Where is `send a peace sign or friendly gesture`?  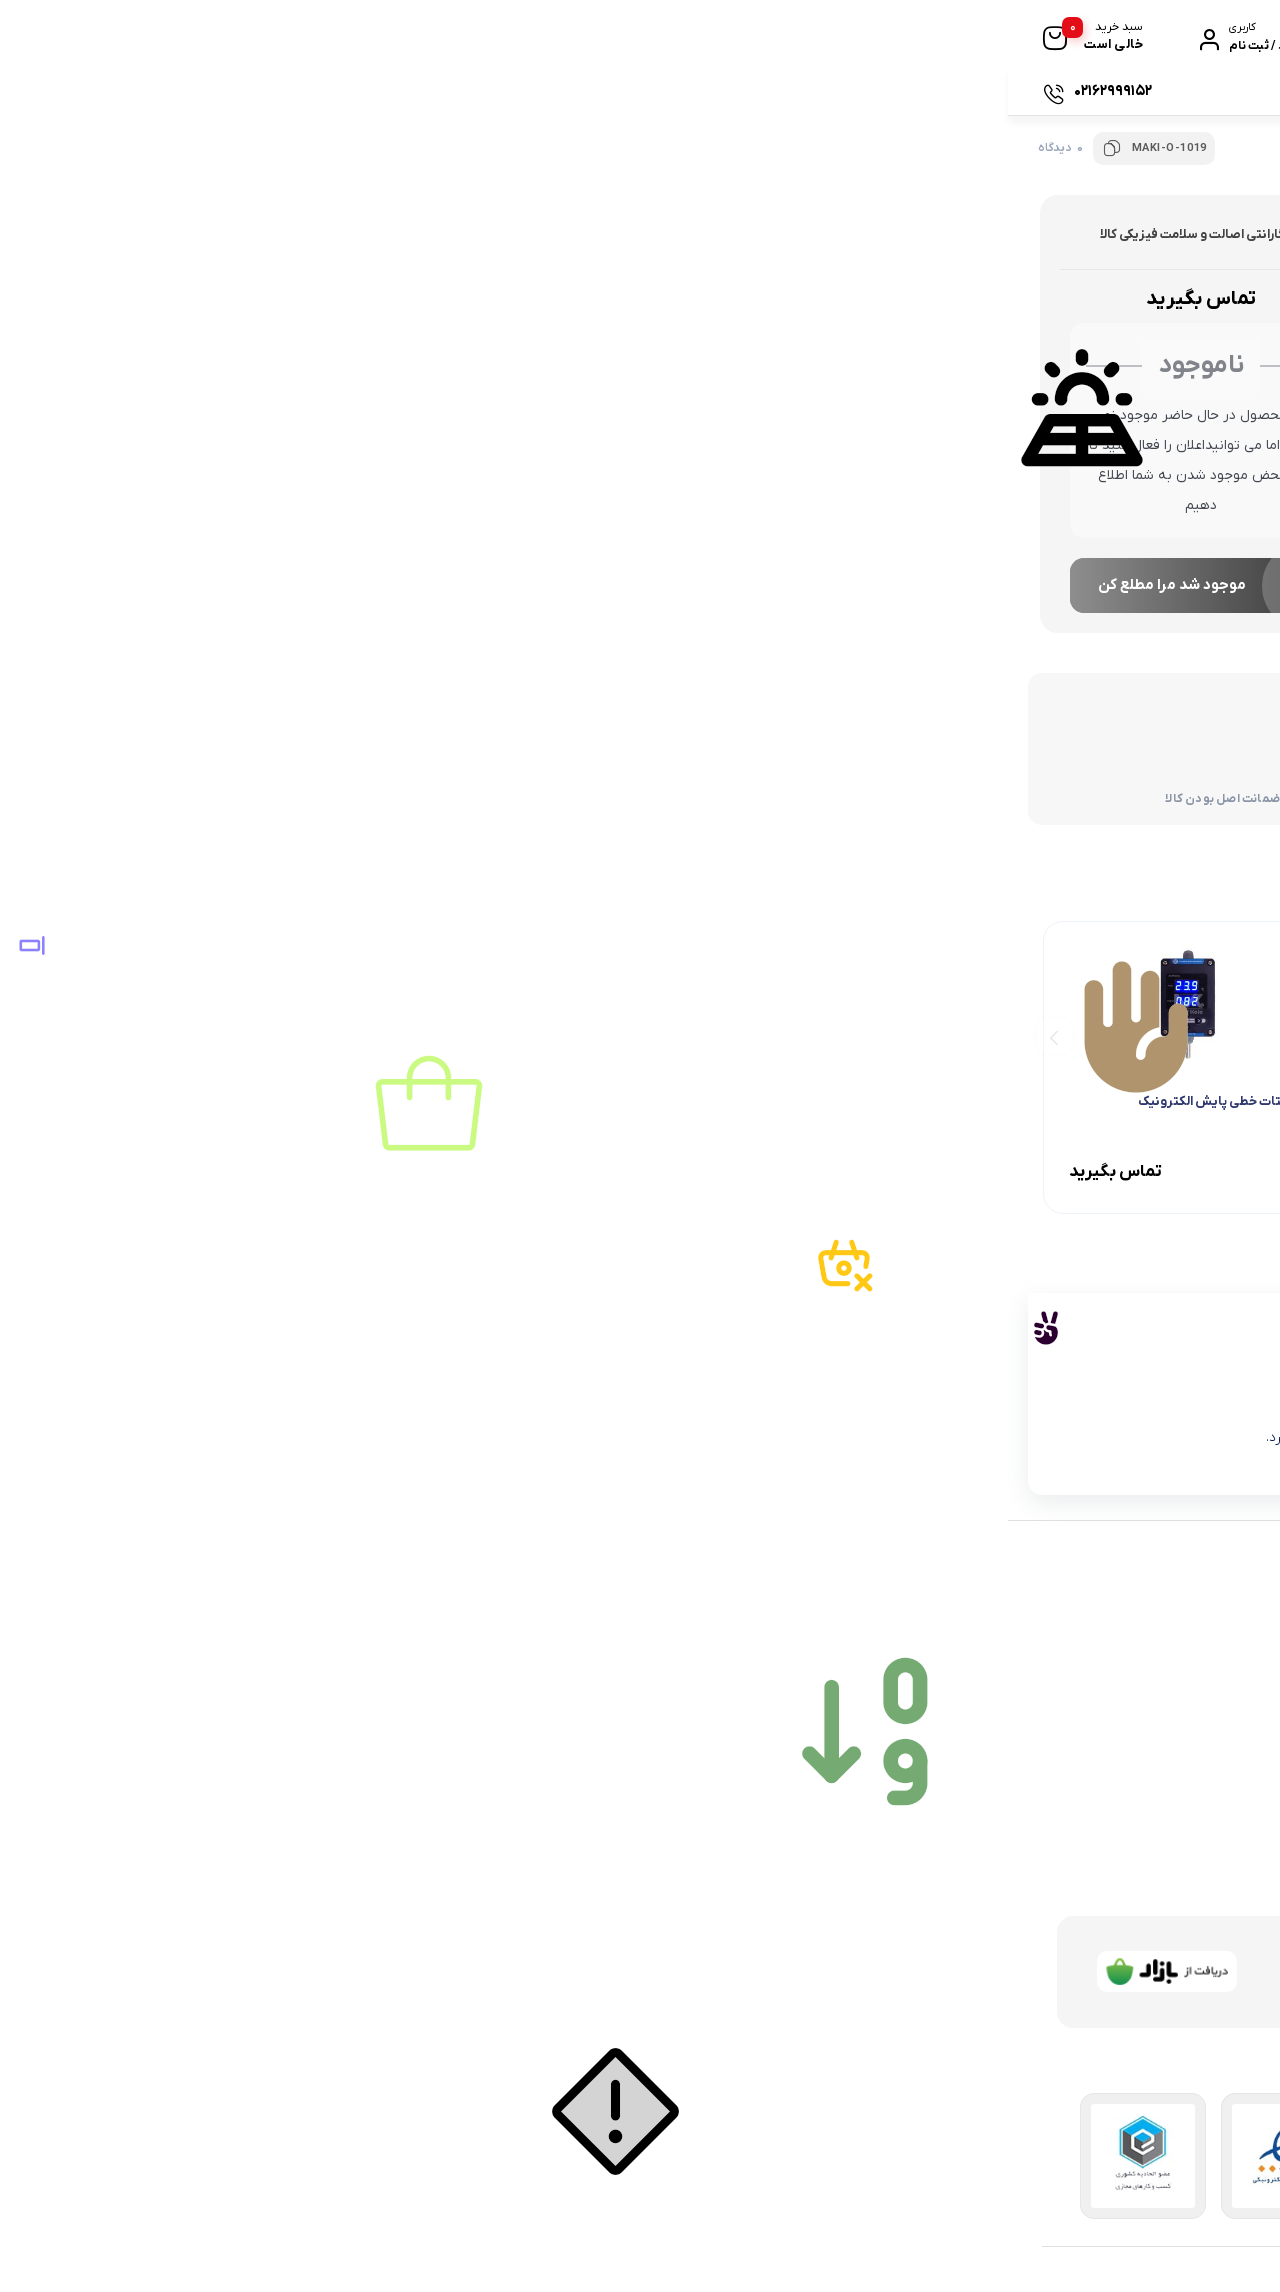
send a peace sign or friendly gesture is located at coordinates (1046, 1328).